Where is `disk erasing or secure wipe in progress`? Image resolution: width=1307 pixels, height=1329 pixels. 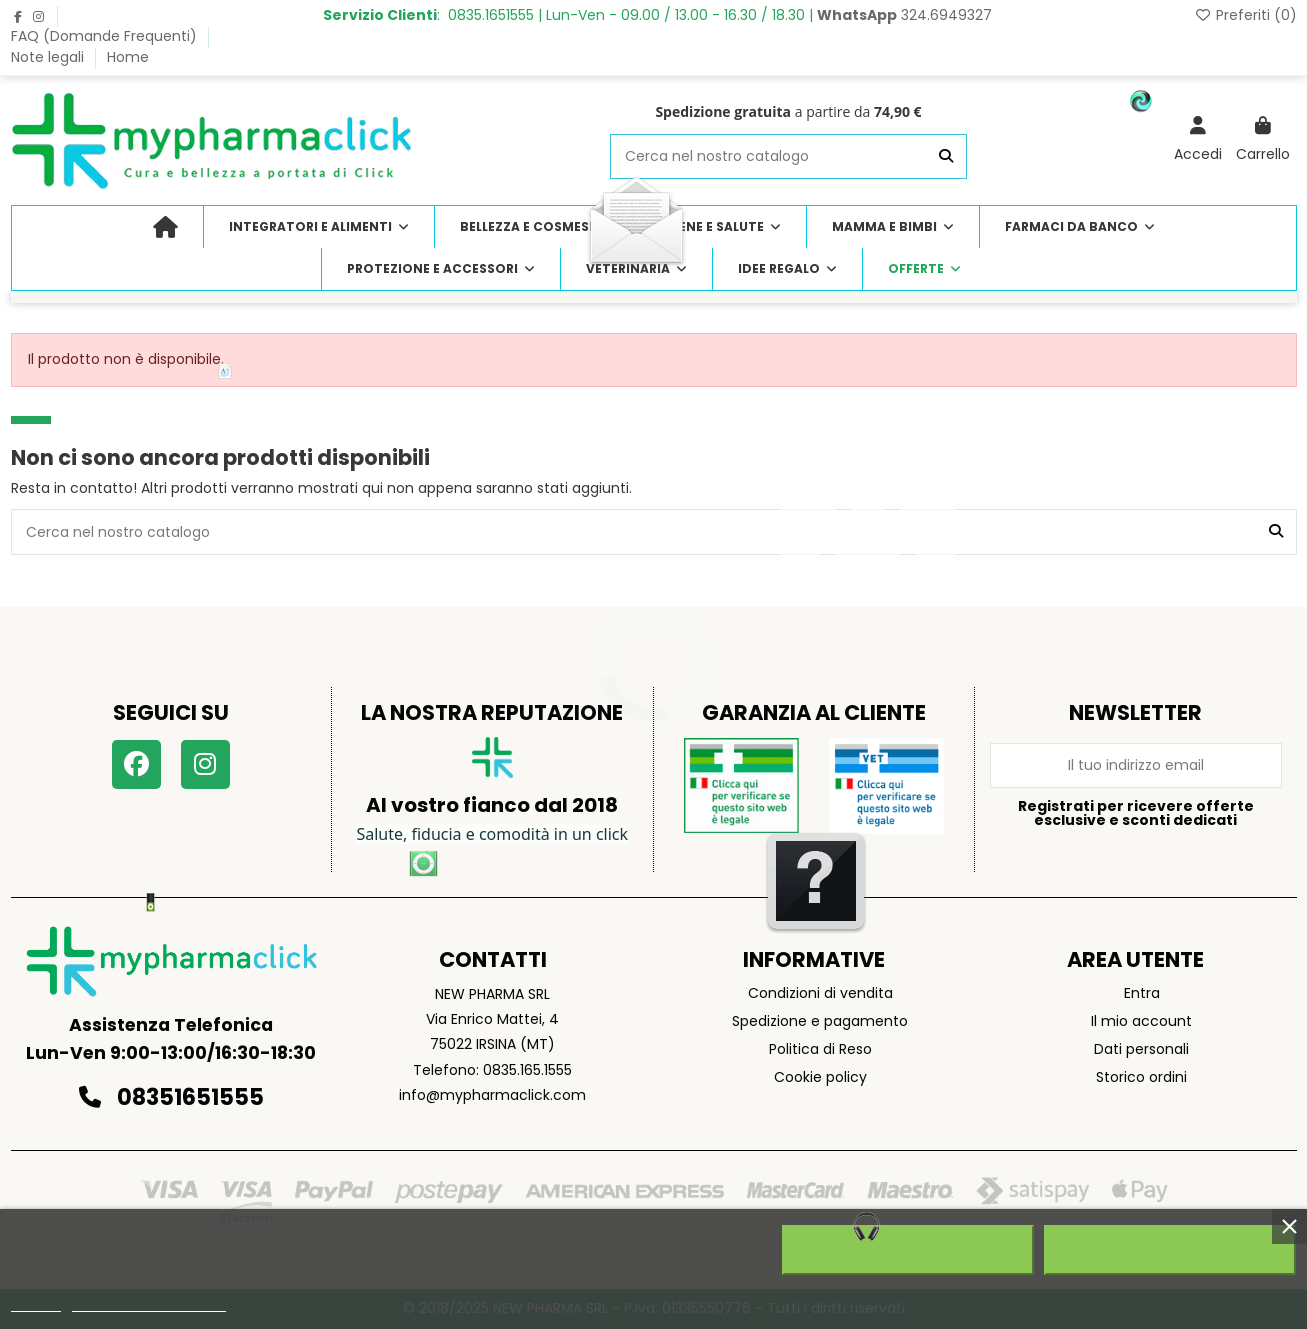
disk erasing or secure wipe in progress is located at coordinates (1141, 101).